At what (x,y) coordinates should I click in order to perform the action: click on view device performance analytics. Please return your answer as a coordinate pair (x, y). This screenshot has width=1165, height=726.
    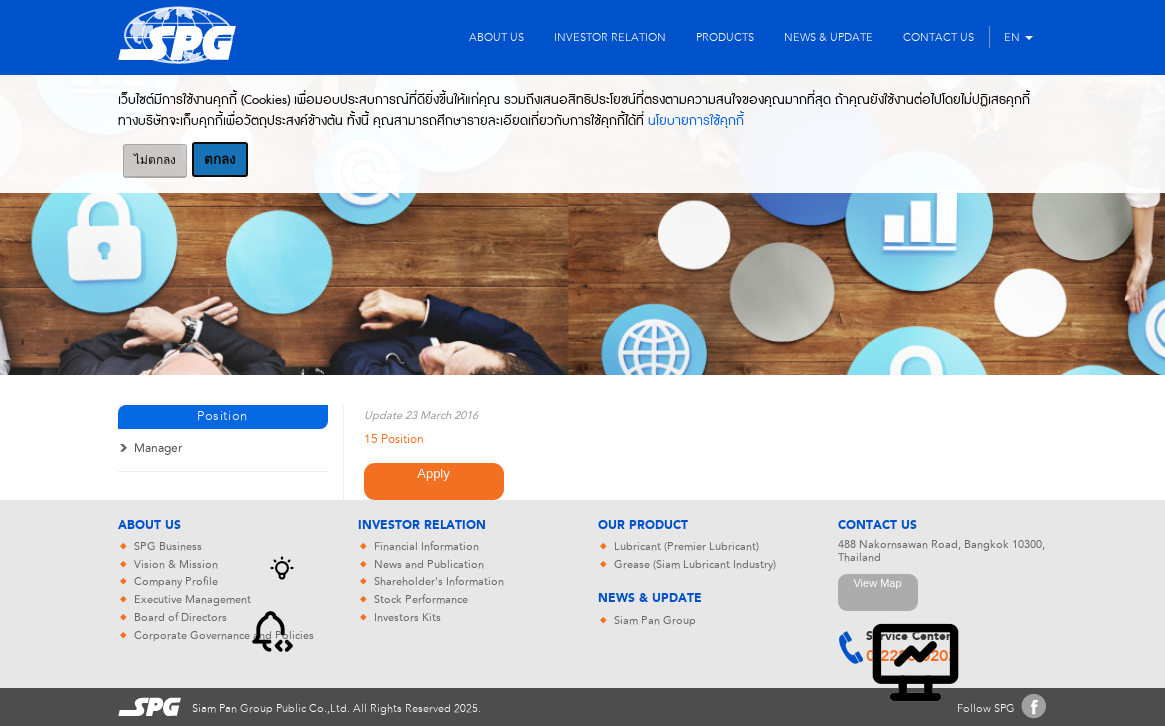
    Looking at the image, I should click on (915, 662).